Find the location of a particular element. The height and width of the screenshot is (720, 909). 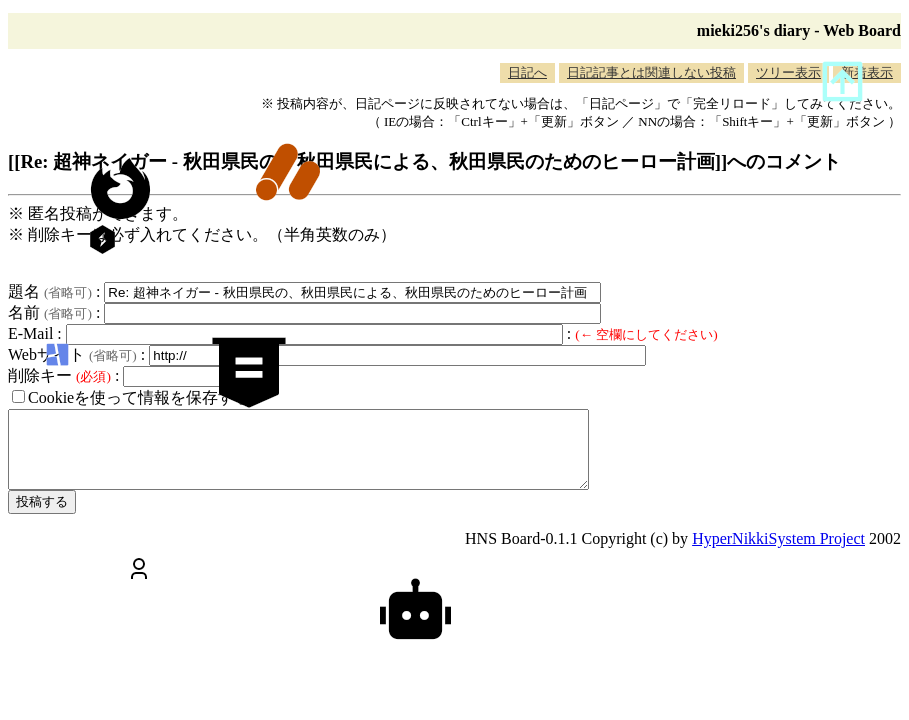

access AI assistant or chatbot features is located at coordinates (415, 612).